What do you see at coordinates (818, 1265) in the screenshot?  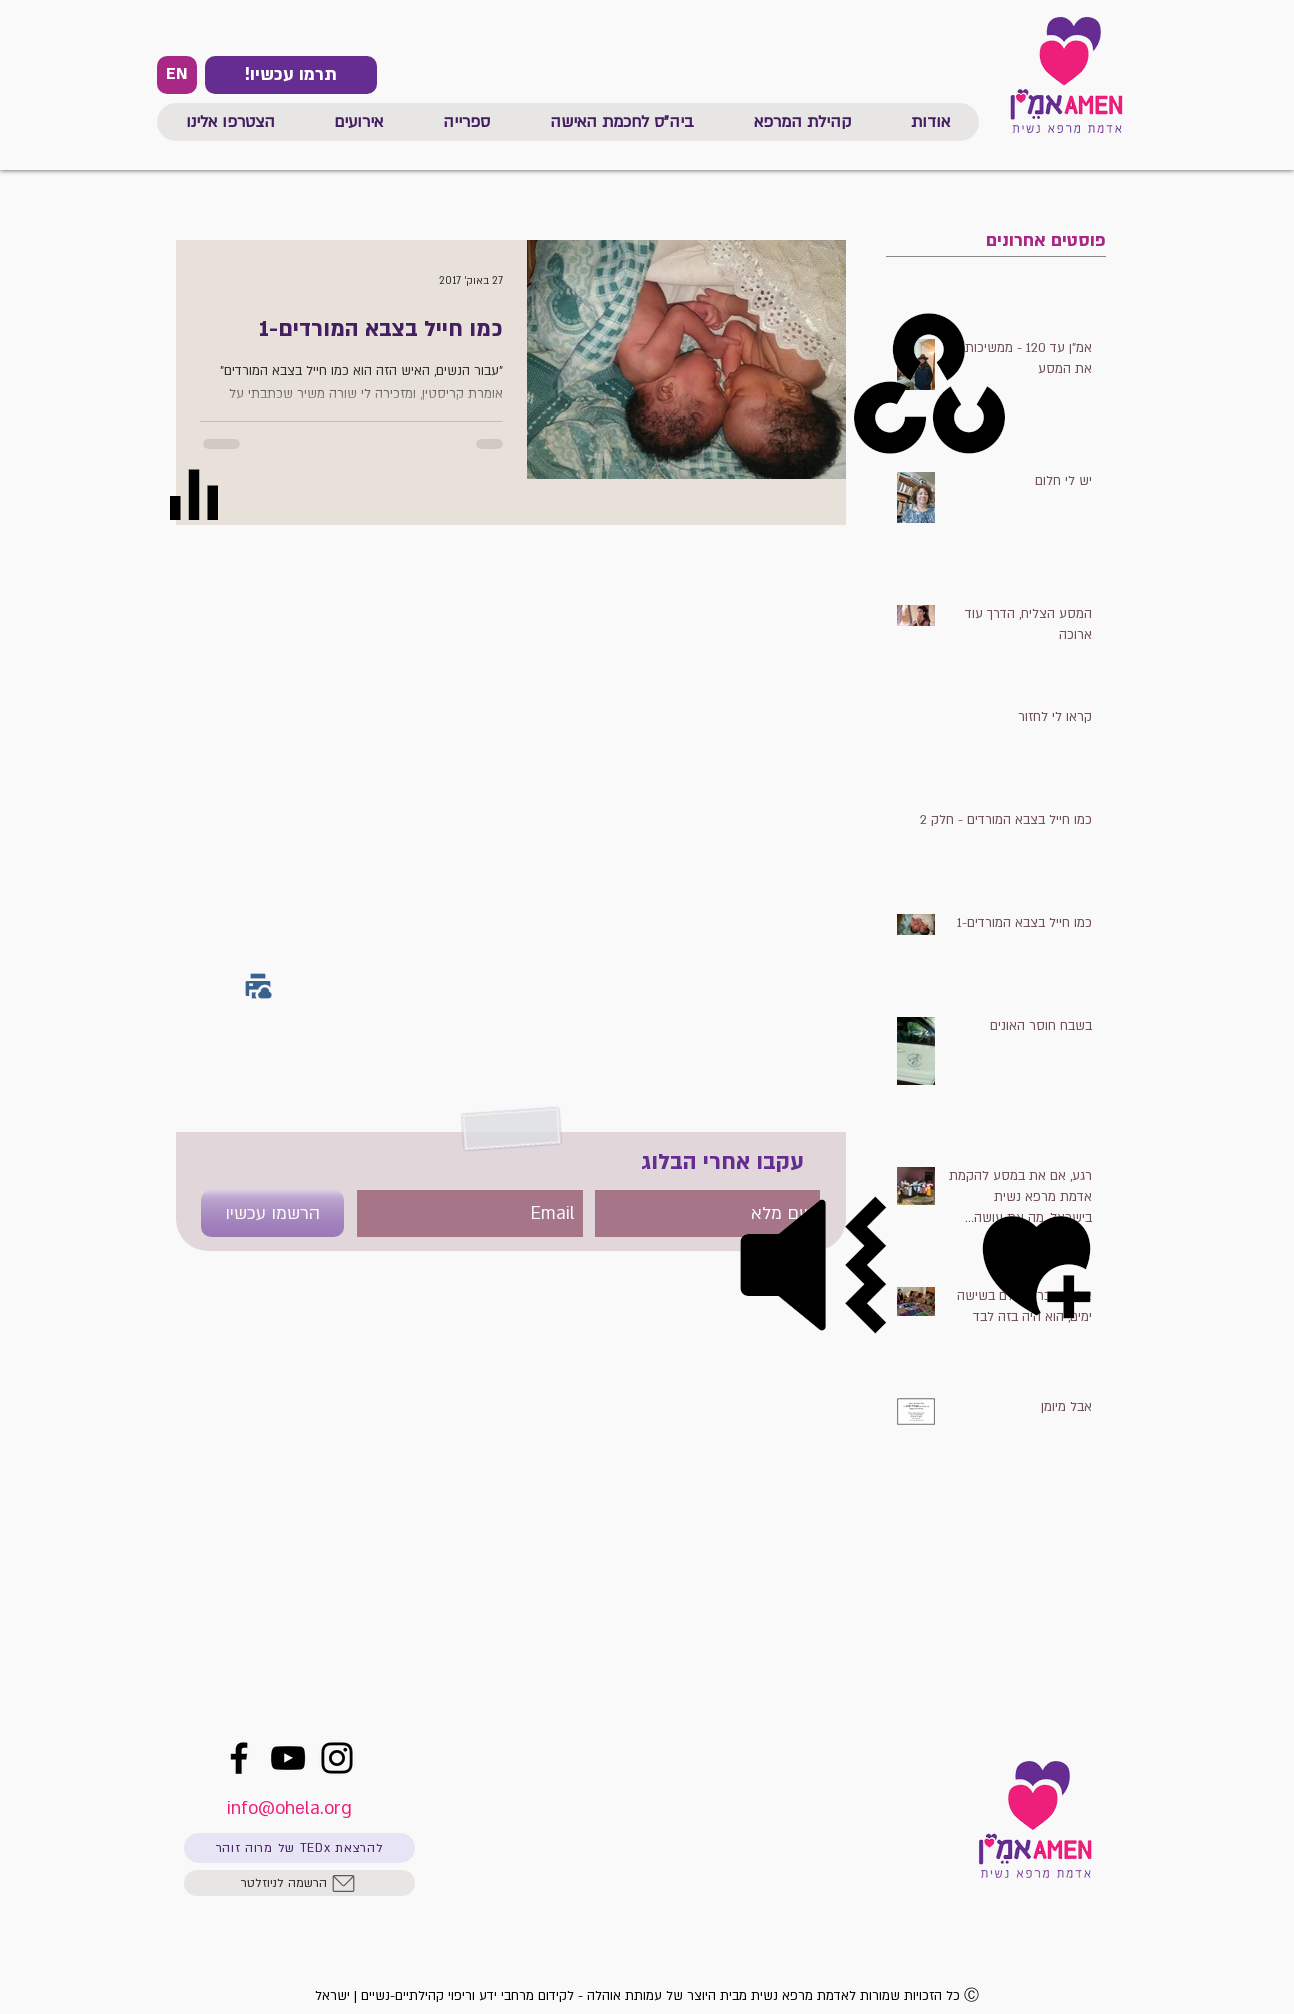 I see `set device to vibrate mode` at bounding box center [818, 1265].